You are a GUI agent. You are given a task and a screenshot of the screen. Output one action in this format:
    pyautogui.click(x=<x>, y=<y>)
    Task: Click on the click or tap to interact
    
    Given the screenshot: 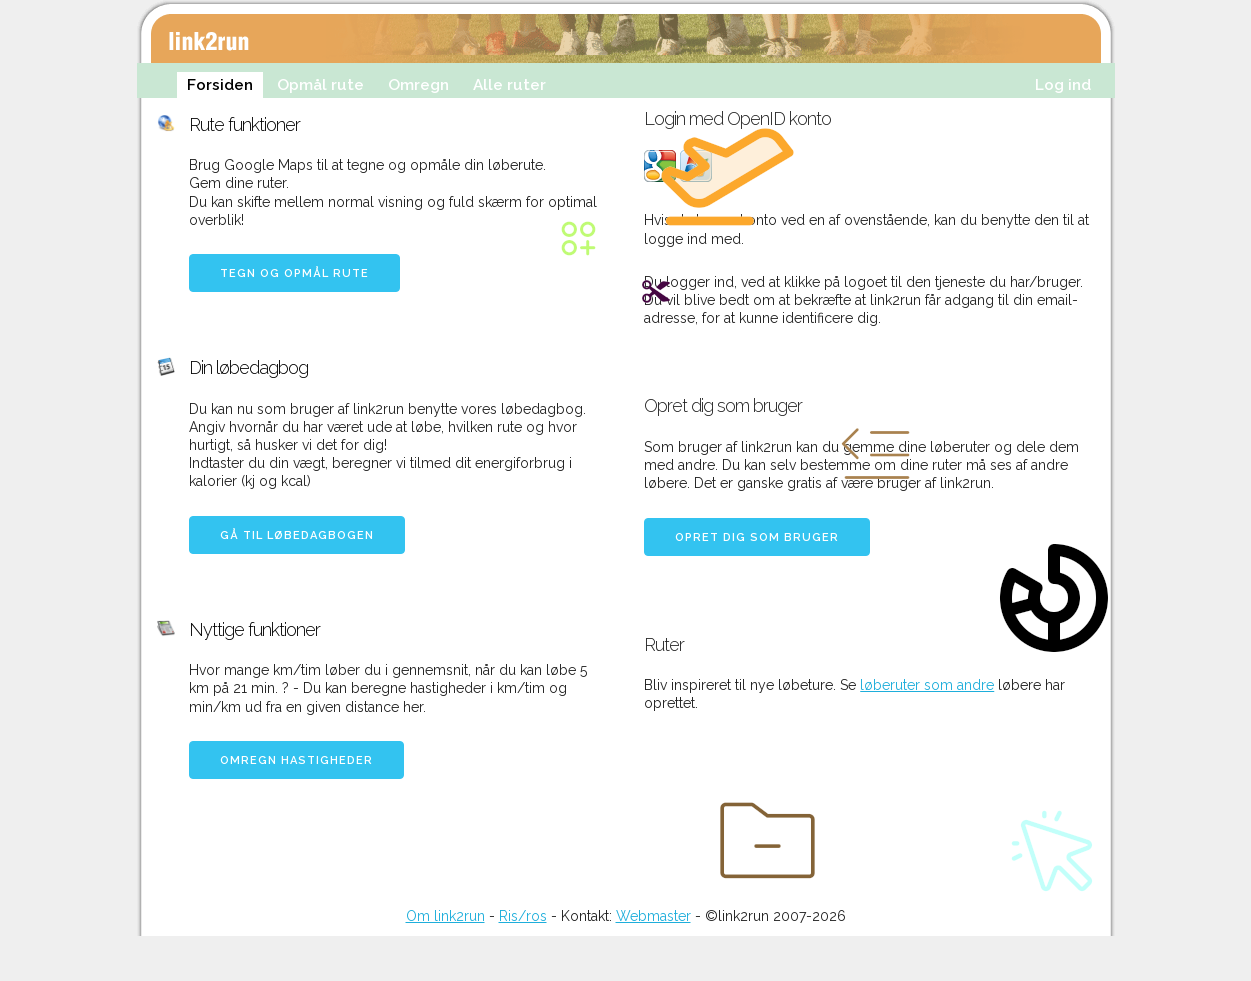 What is the action you would take?
    pyautogui.click(x=1056, y=855)
    